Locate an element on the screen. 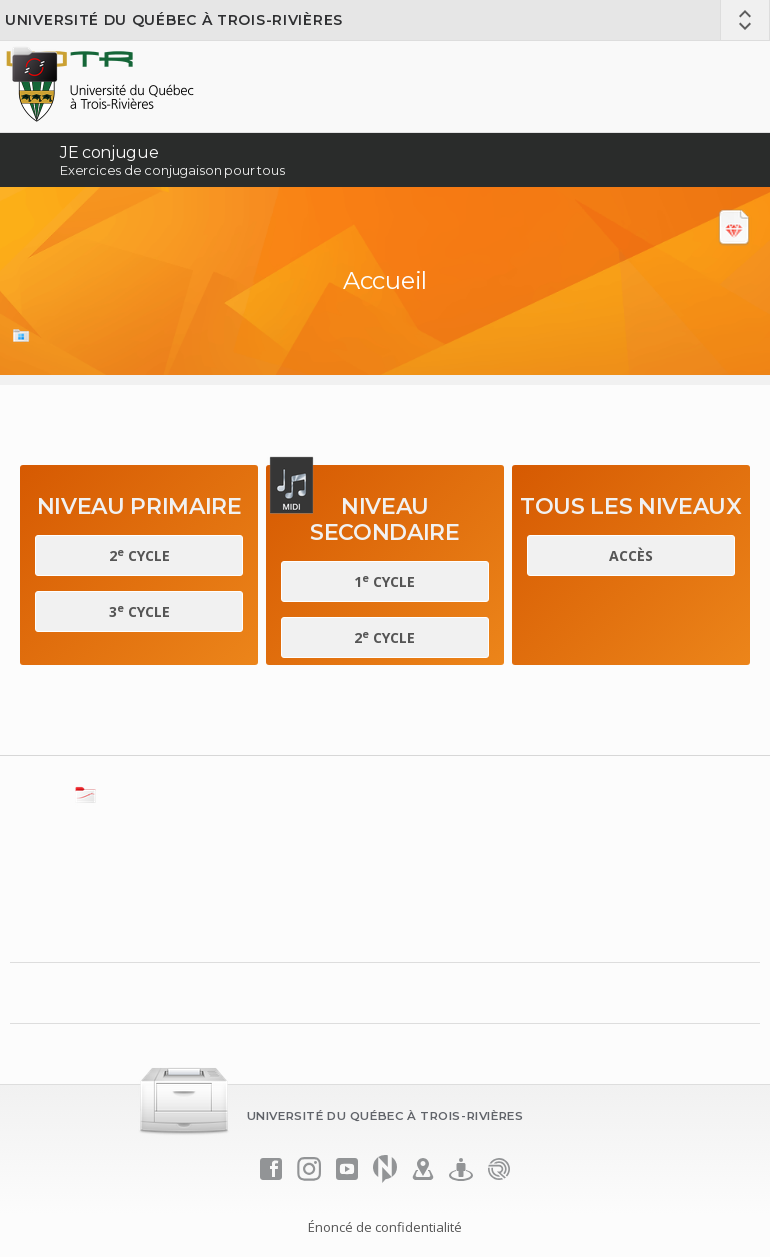  open bitdefender security folder is located at coordinates (85, 795).